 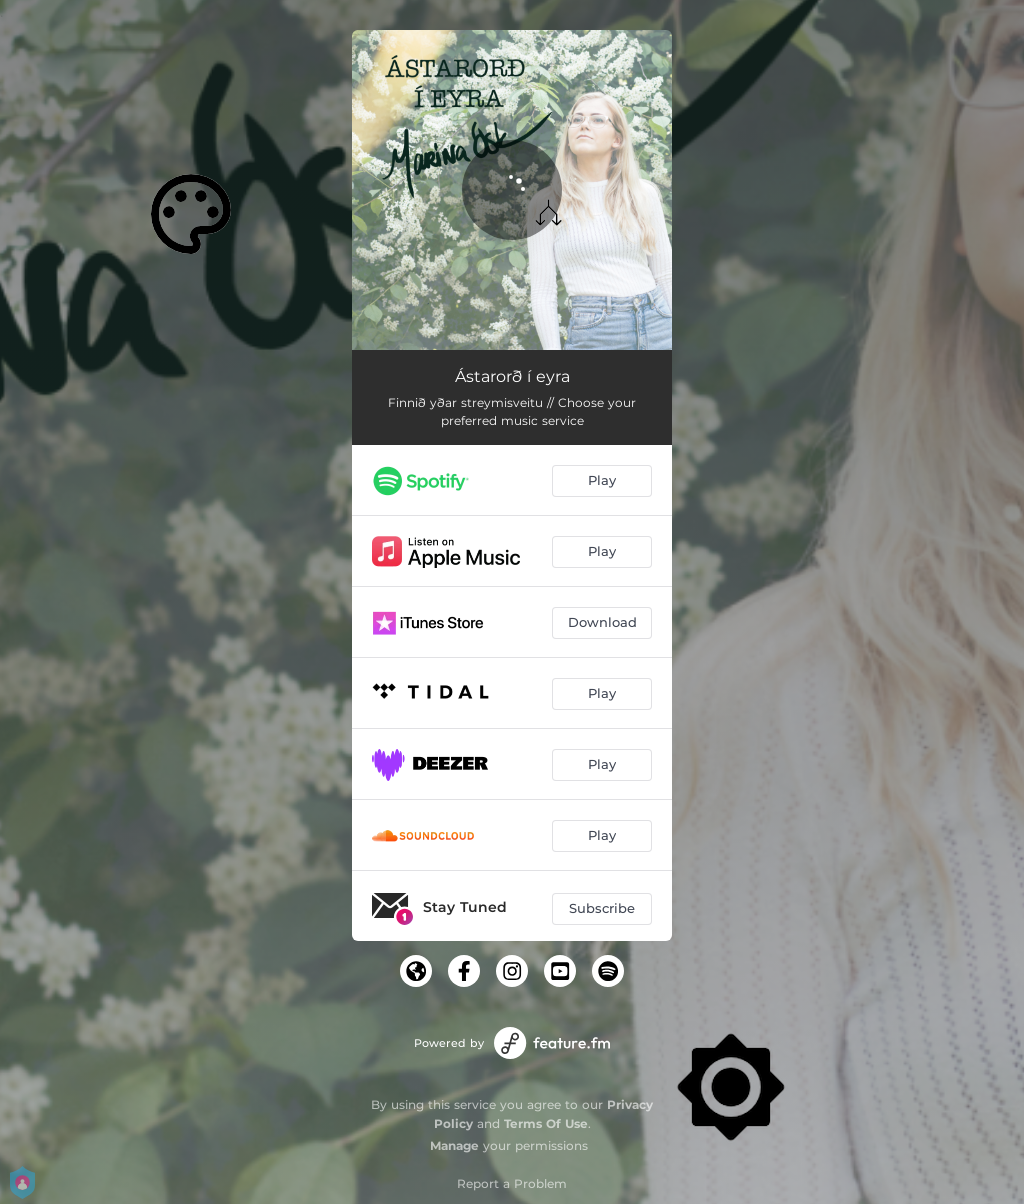 I want to click on open color picker or theme options, so click(x=191, y=214).